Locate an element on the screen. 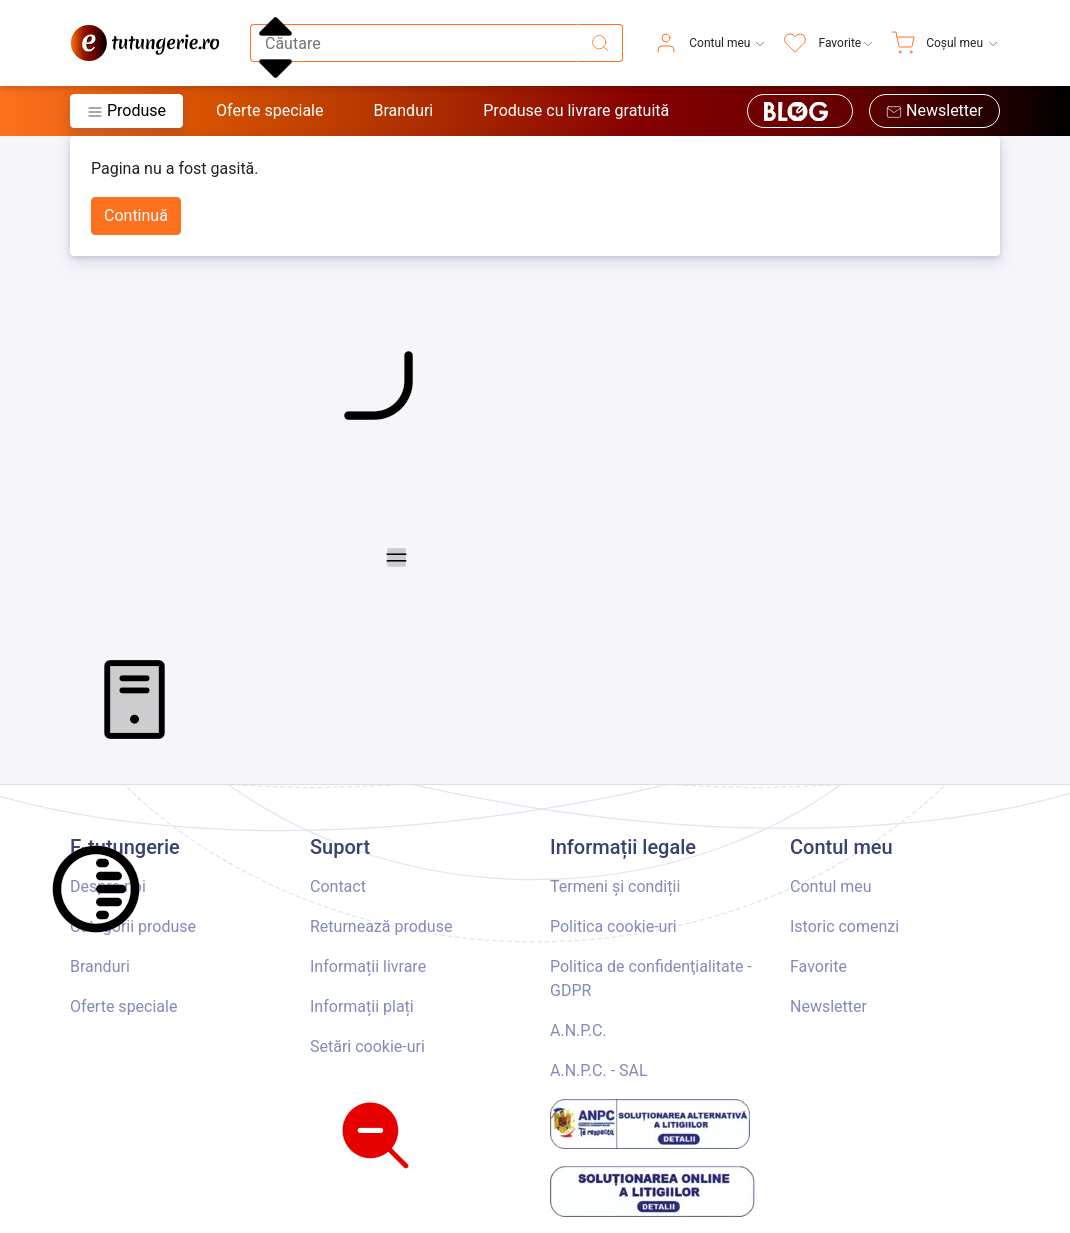 Image resolution: width=1070 pixels, height=1233 pixels. zoom out of the current view is located at coordinates (375, 1135).